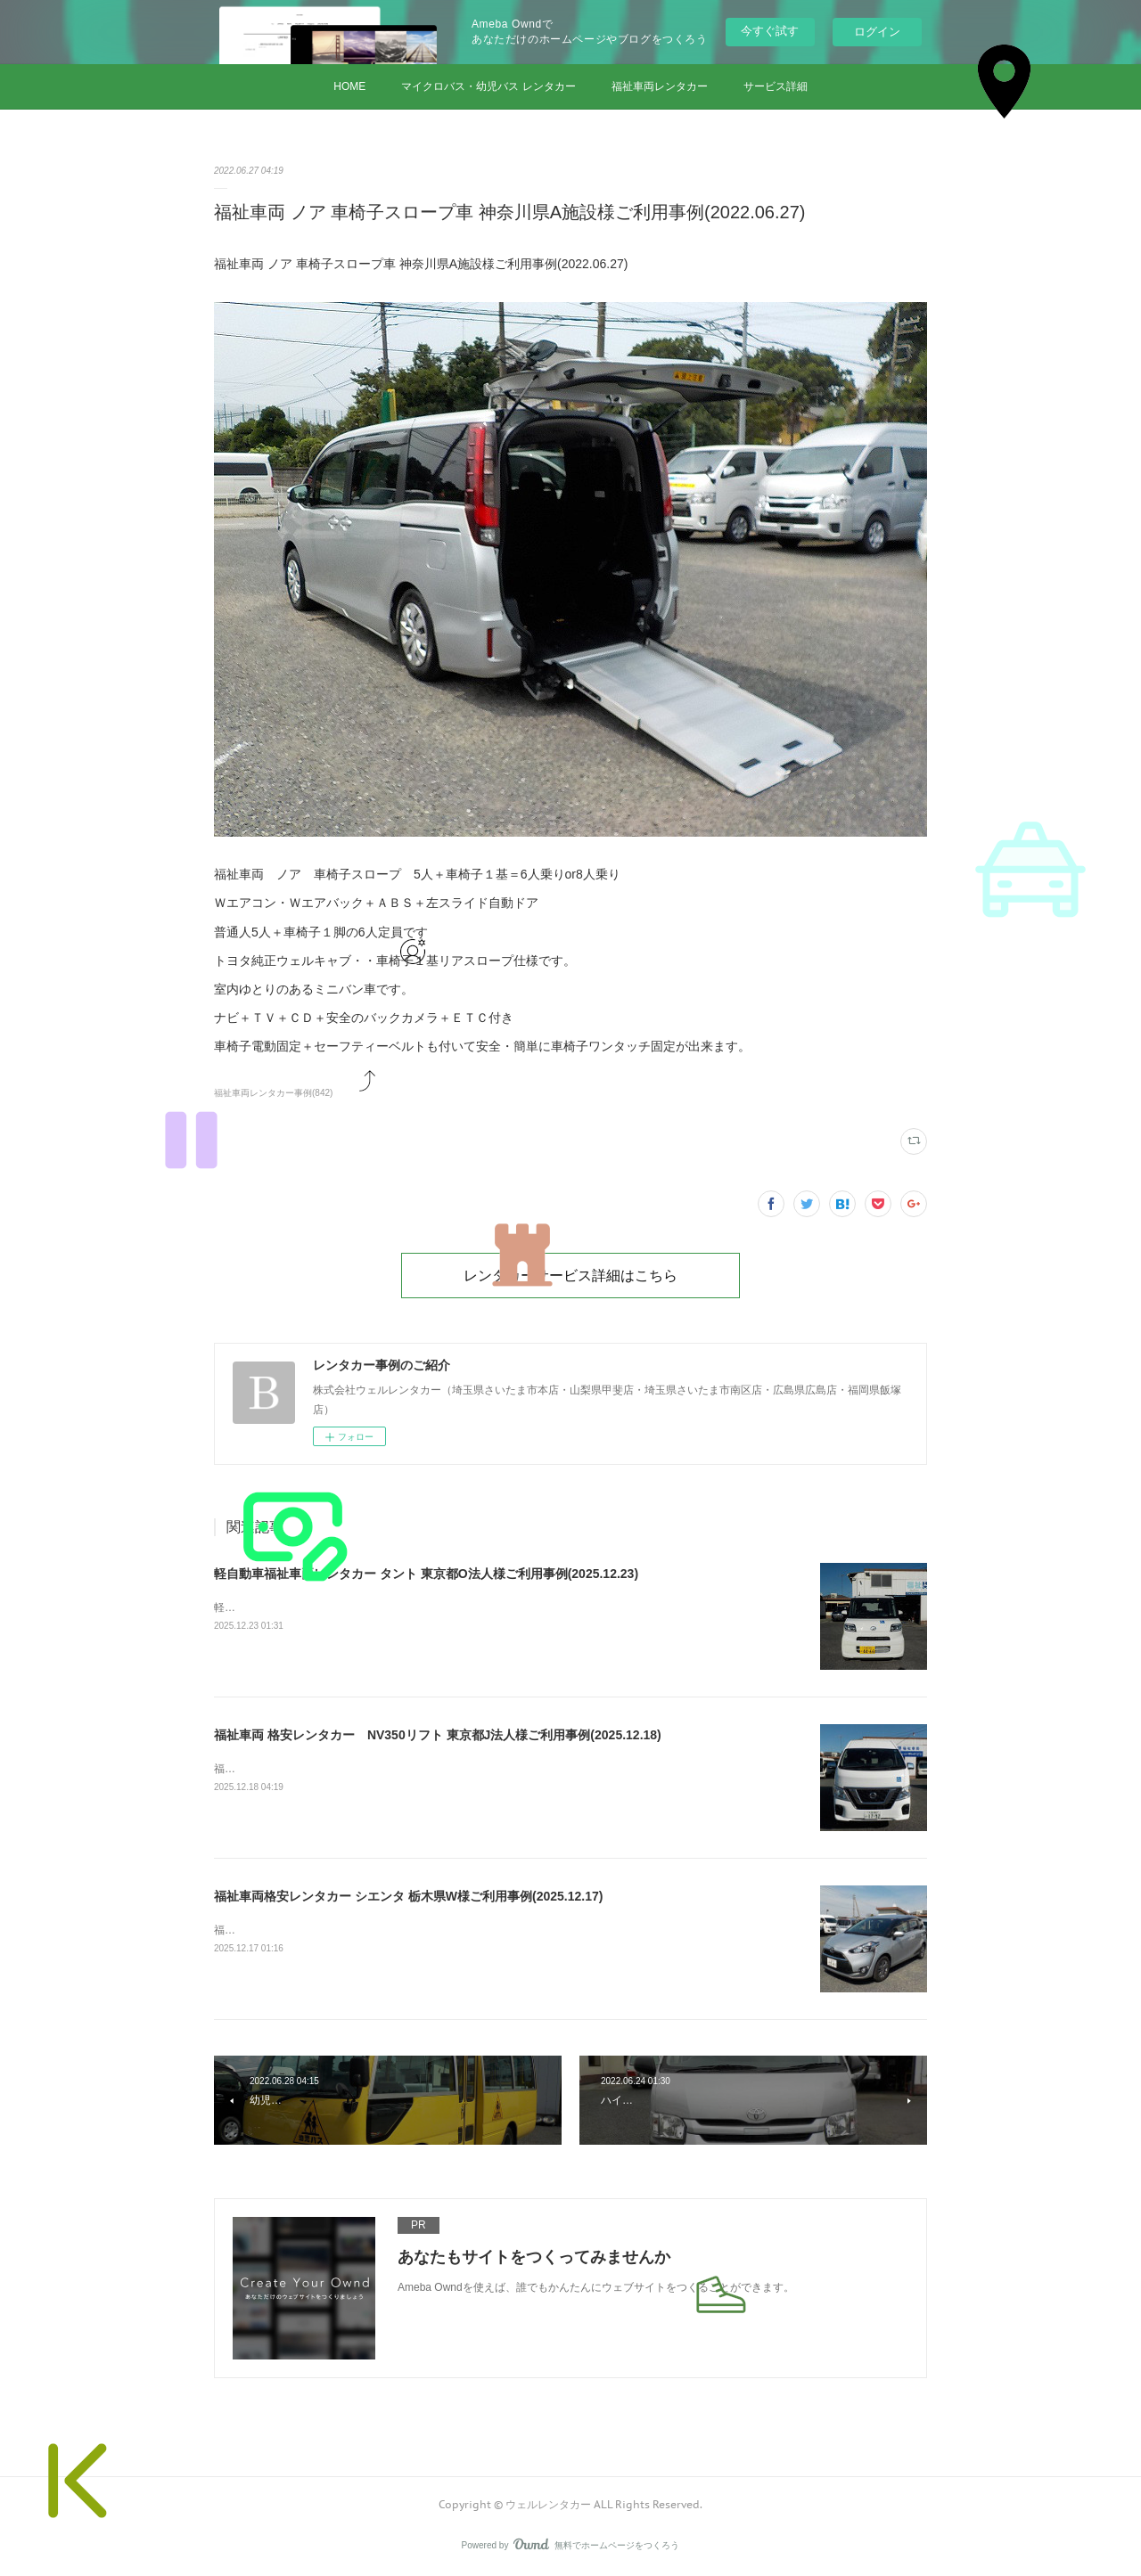 The height and width of the screenshot is (2576, 1141). What do you see at coordinates (1004, 81) in the screenshot?
I see `view current location on map` at bounding box center [1004, 81].